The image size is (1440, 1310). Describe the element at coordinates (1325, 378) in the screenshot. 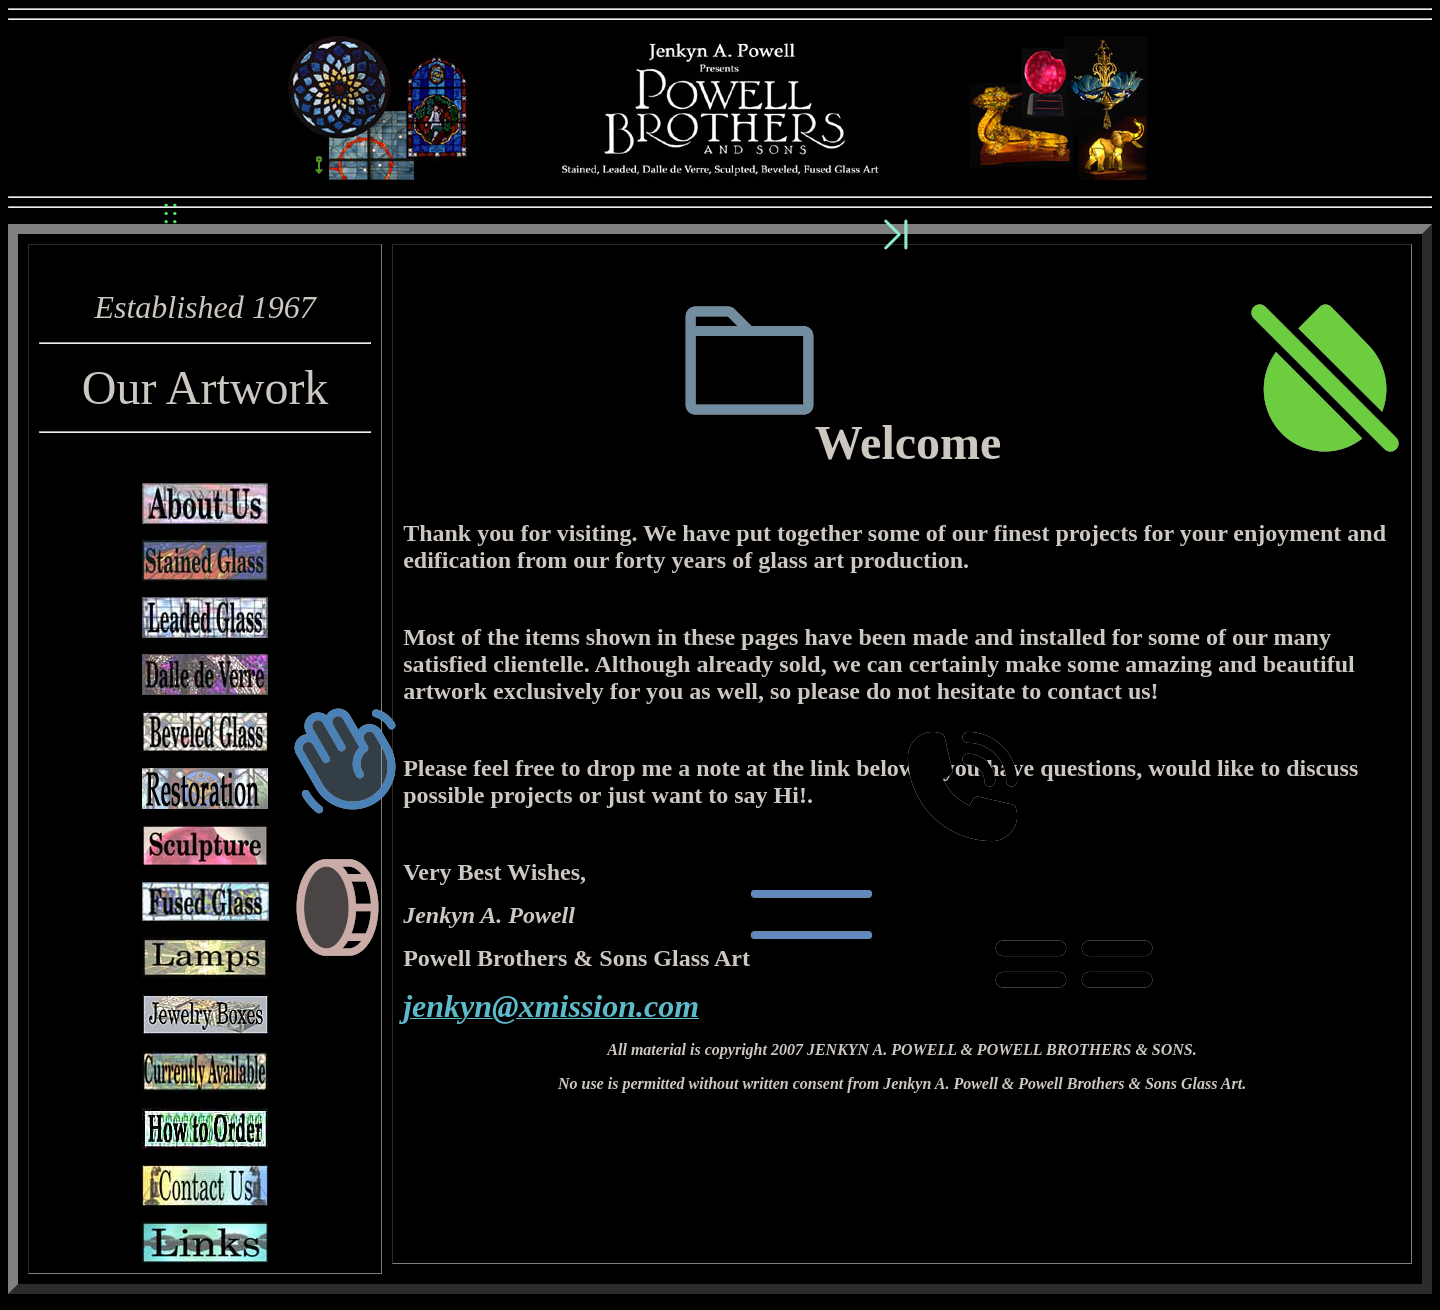

I see `disable water or liquid-related features` at that location.